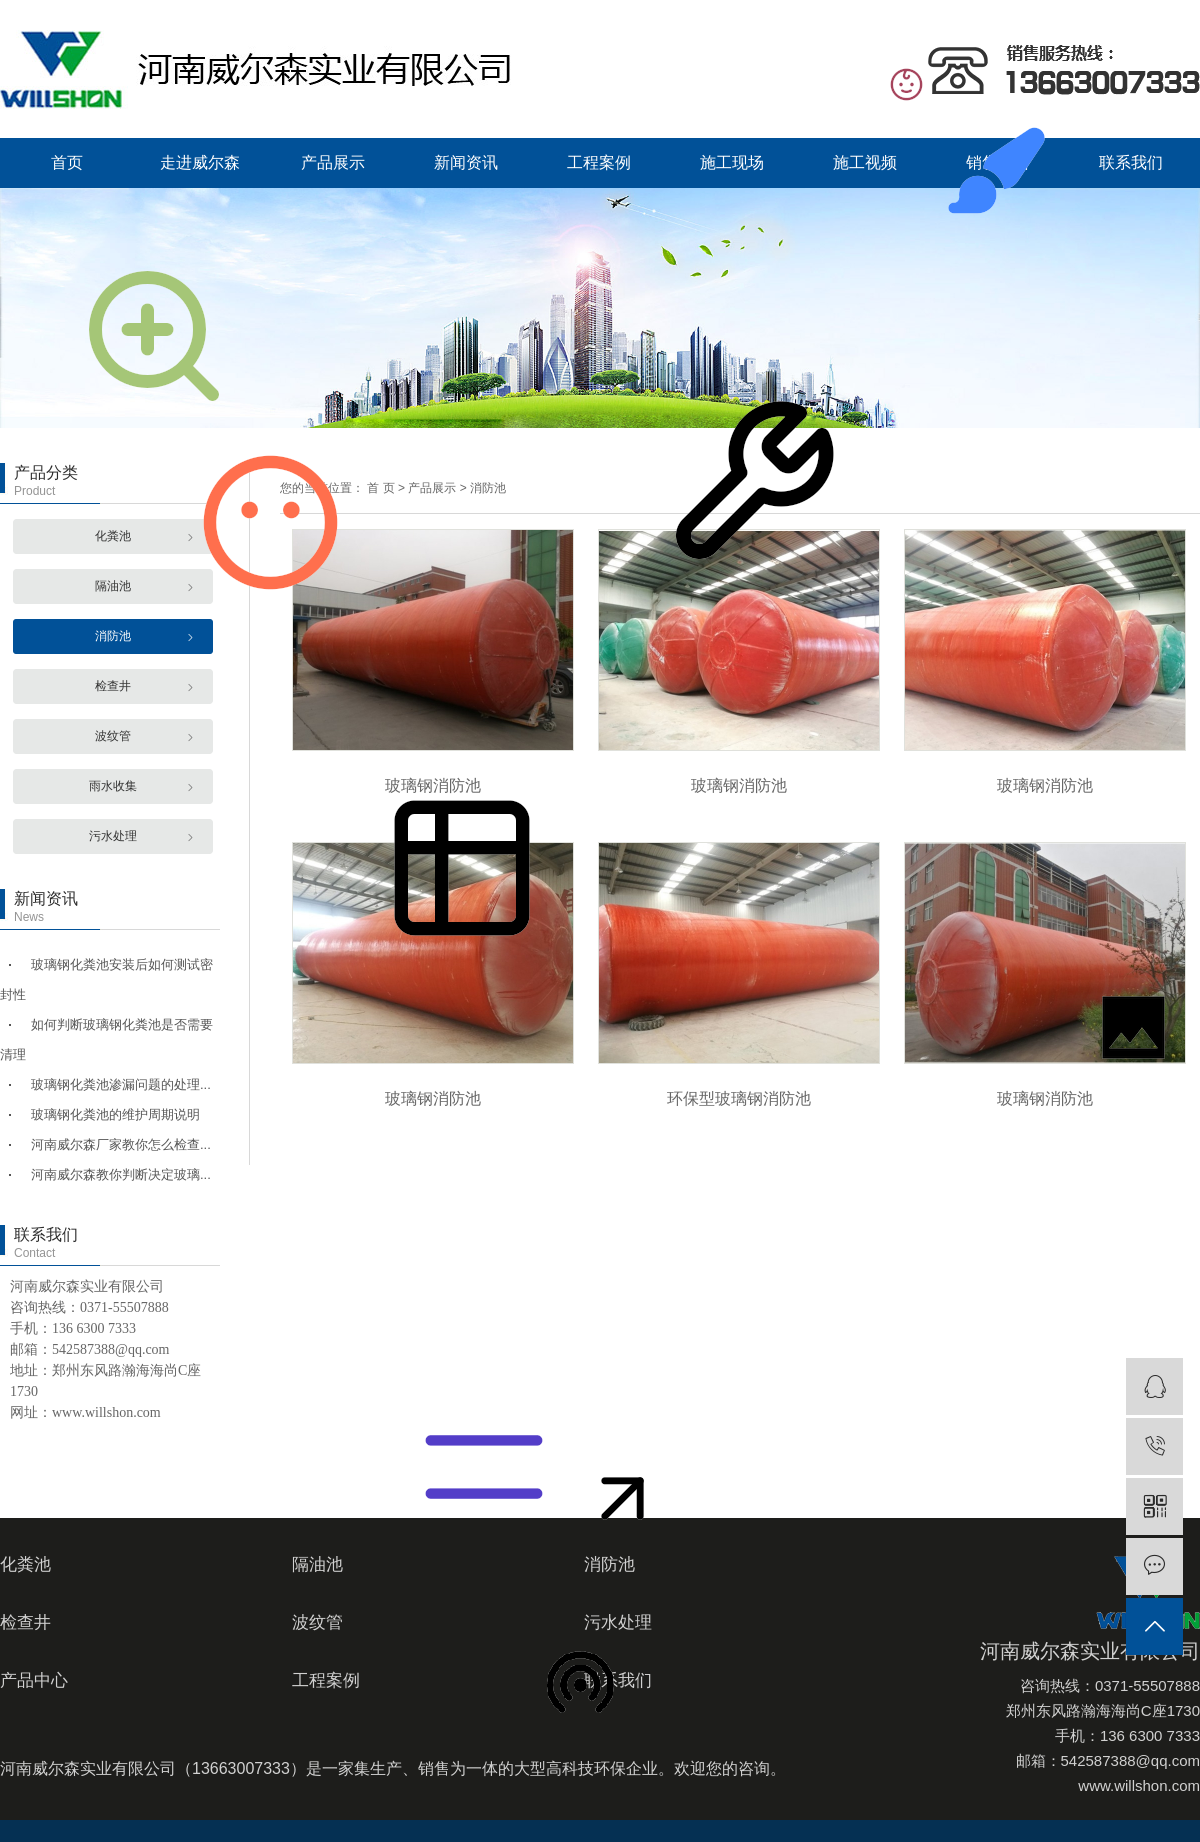 The height and width of the screenshot is (1842, 1200). Describe the element at coordinates (484, 1467) in the screenshot. I see `open menu or navigation options` at that location.